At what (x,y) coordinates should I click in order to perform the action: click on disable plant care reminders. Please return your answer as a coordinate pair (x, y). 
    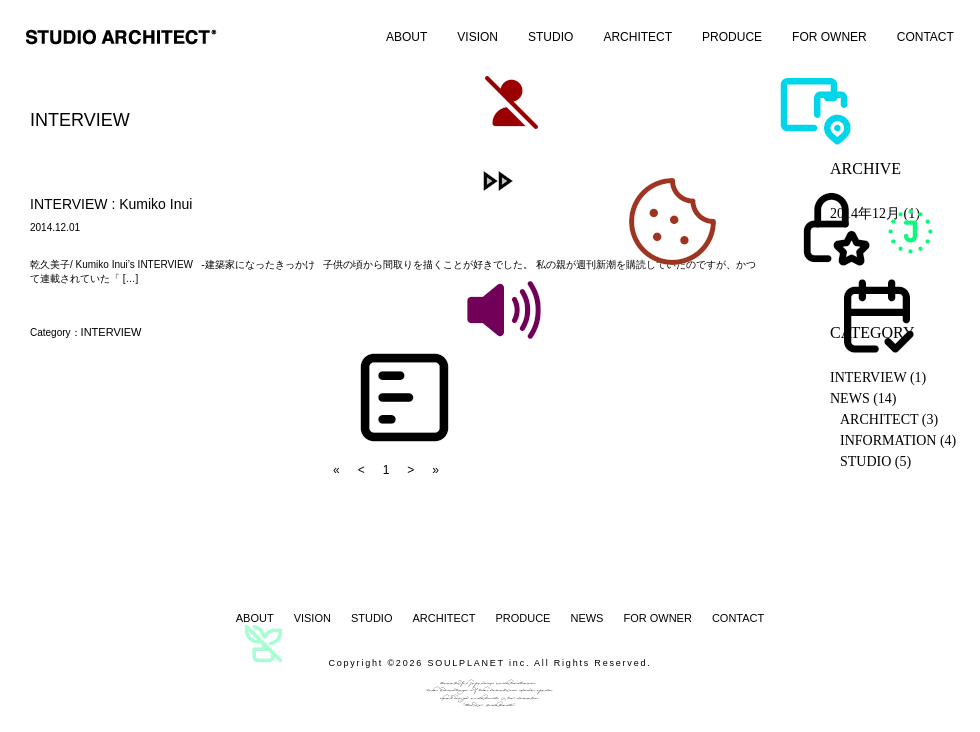
    Looking at the image, I should click on (263, 643).